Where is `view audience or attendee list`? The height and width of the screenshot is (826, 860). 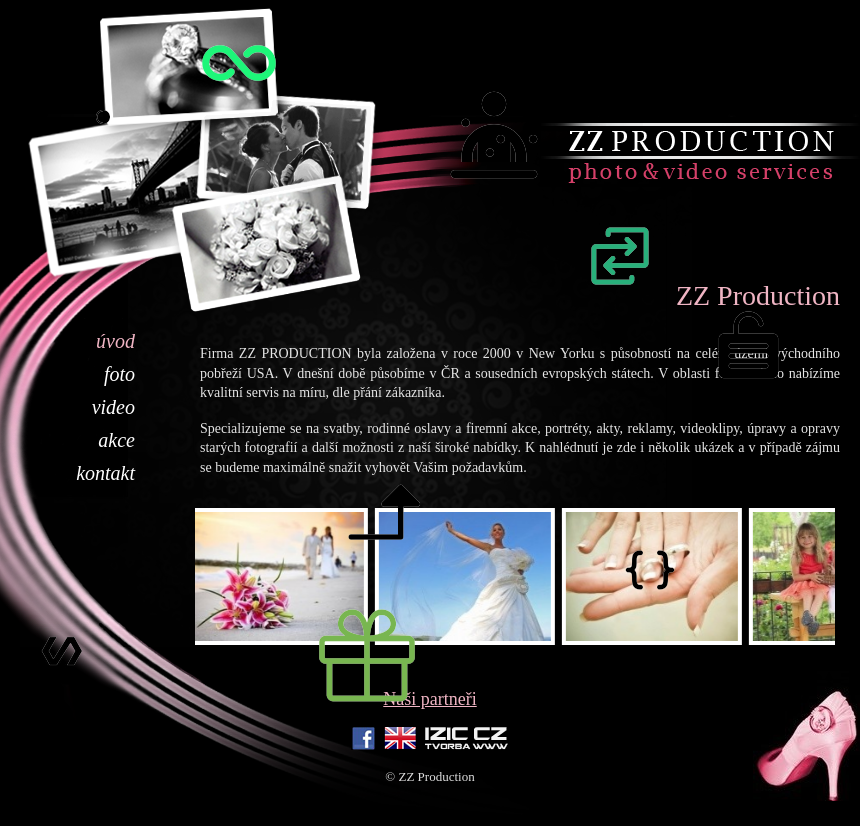
view audience or attendee list is located at coordinates (494, 135).